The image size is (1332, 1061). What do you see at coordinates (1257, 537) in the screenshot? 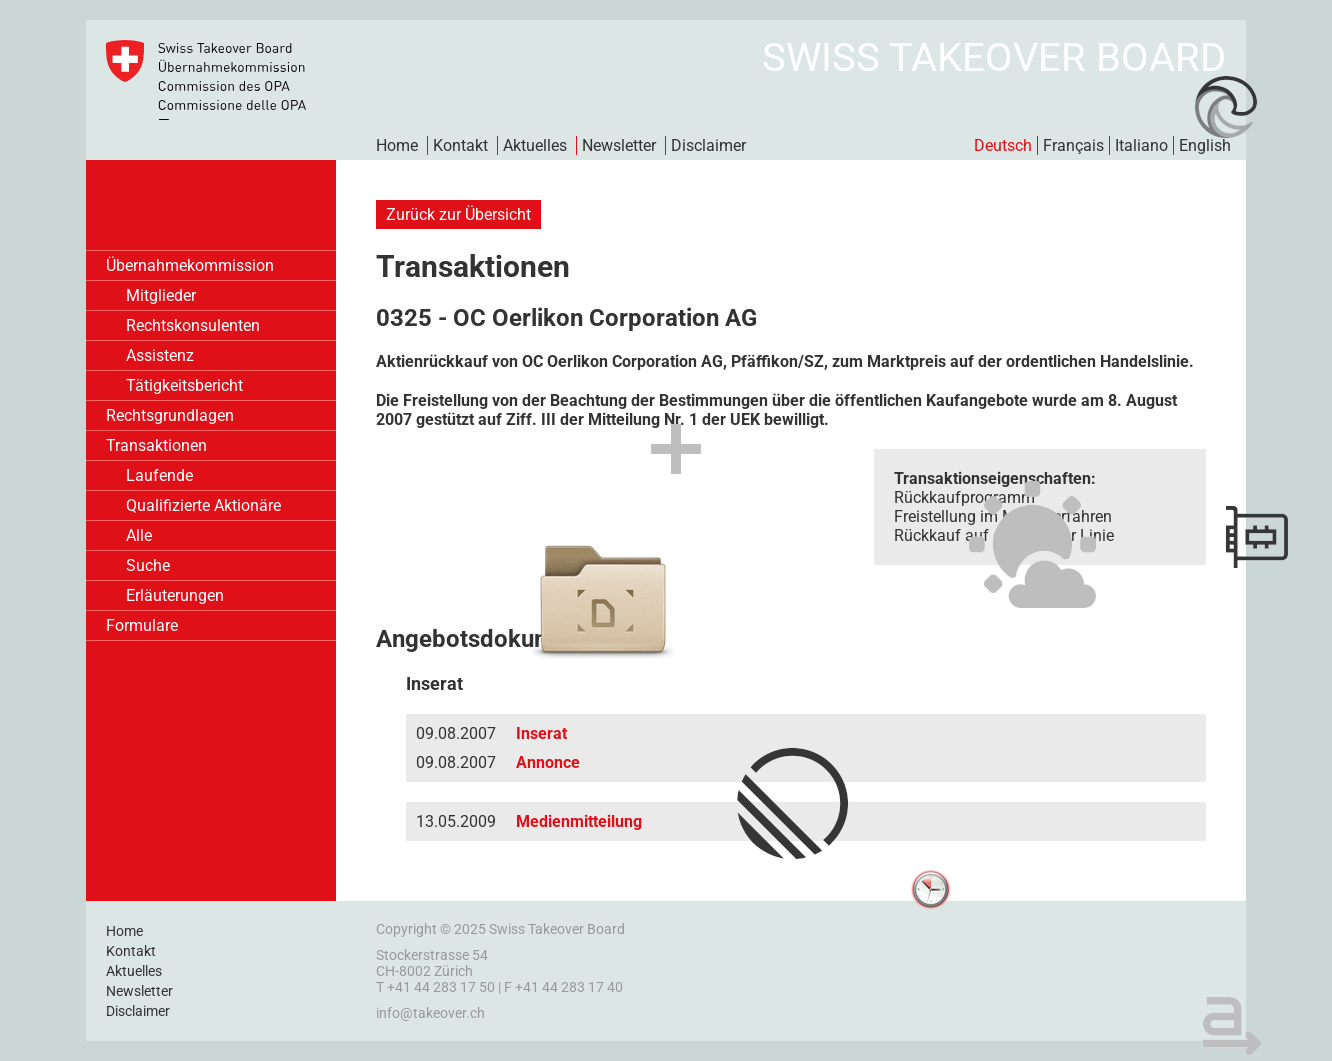
I see `access firmware settings and updates` at bounding box center [1257, 537].